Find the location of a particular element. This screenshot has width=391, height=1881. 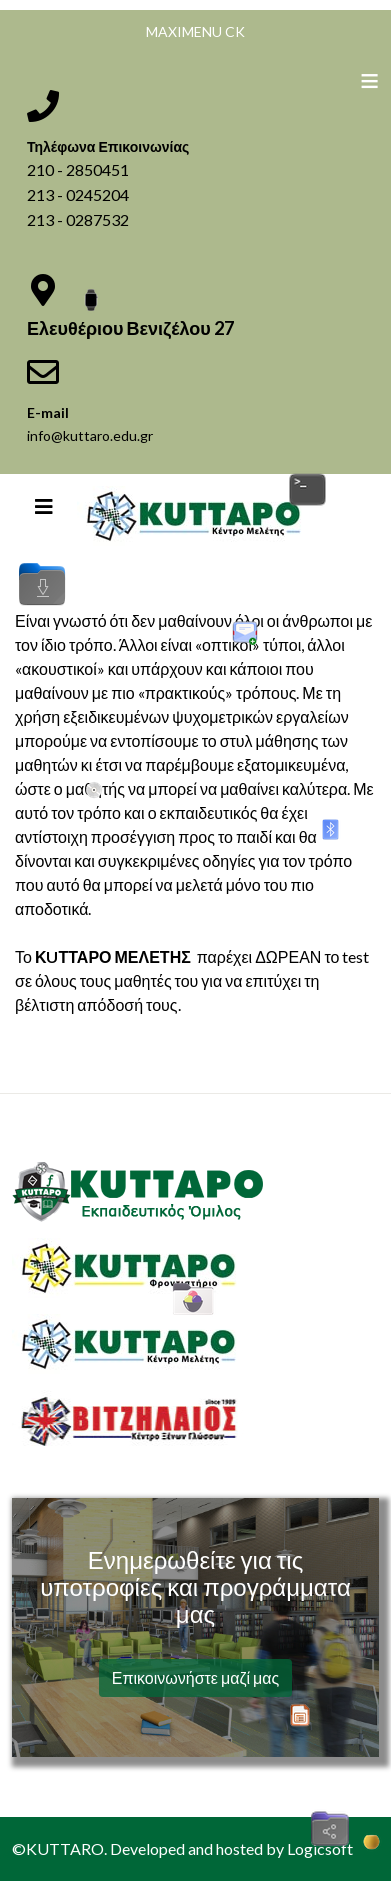

open your public shared folder is located at coordinates (330, 1828).